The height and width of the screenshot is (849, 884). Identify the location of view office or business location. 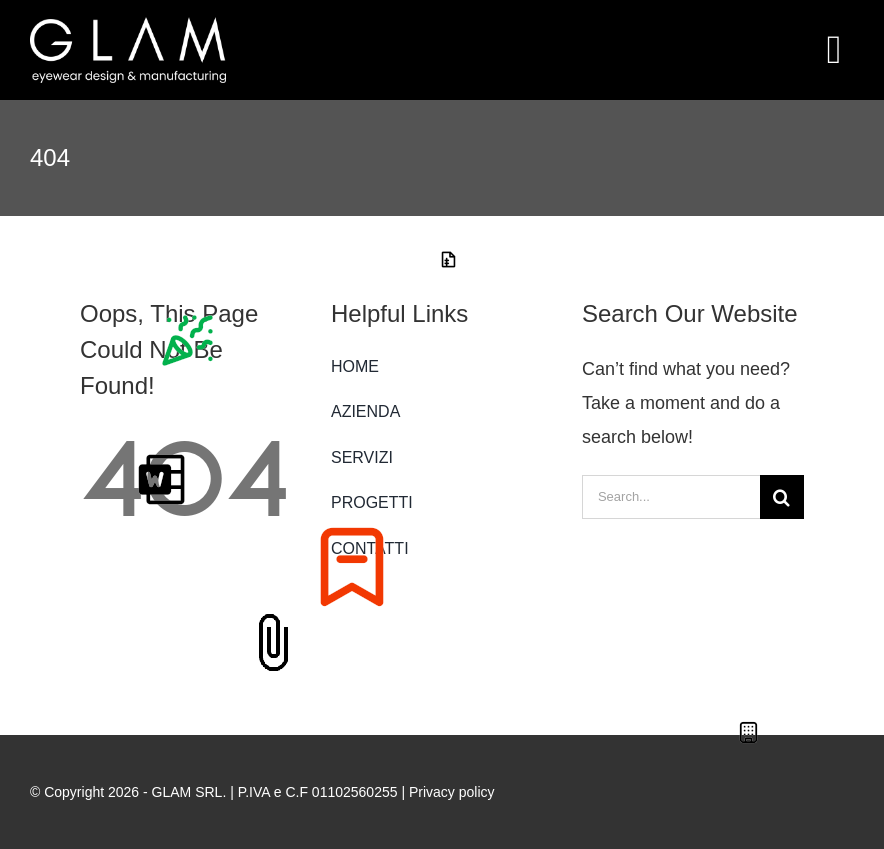
(748, 732).